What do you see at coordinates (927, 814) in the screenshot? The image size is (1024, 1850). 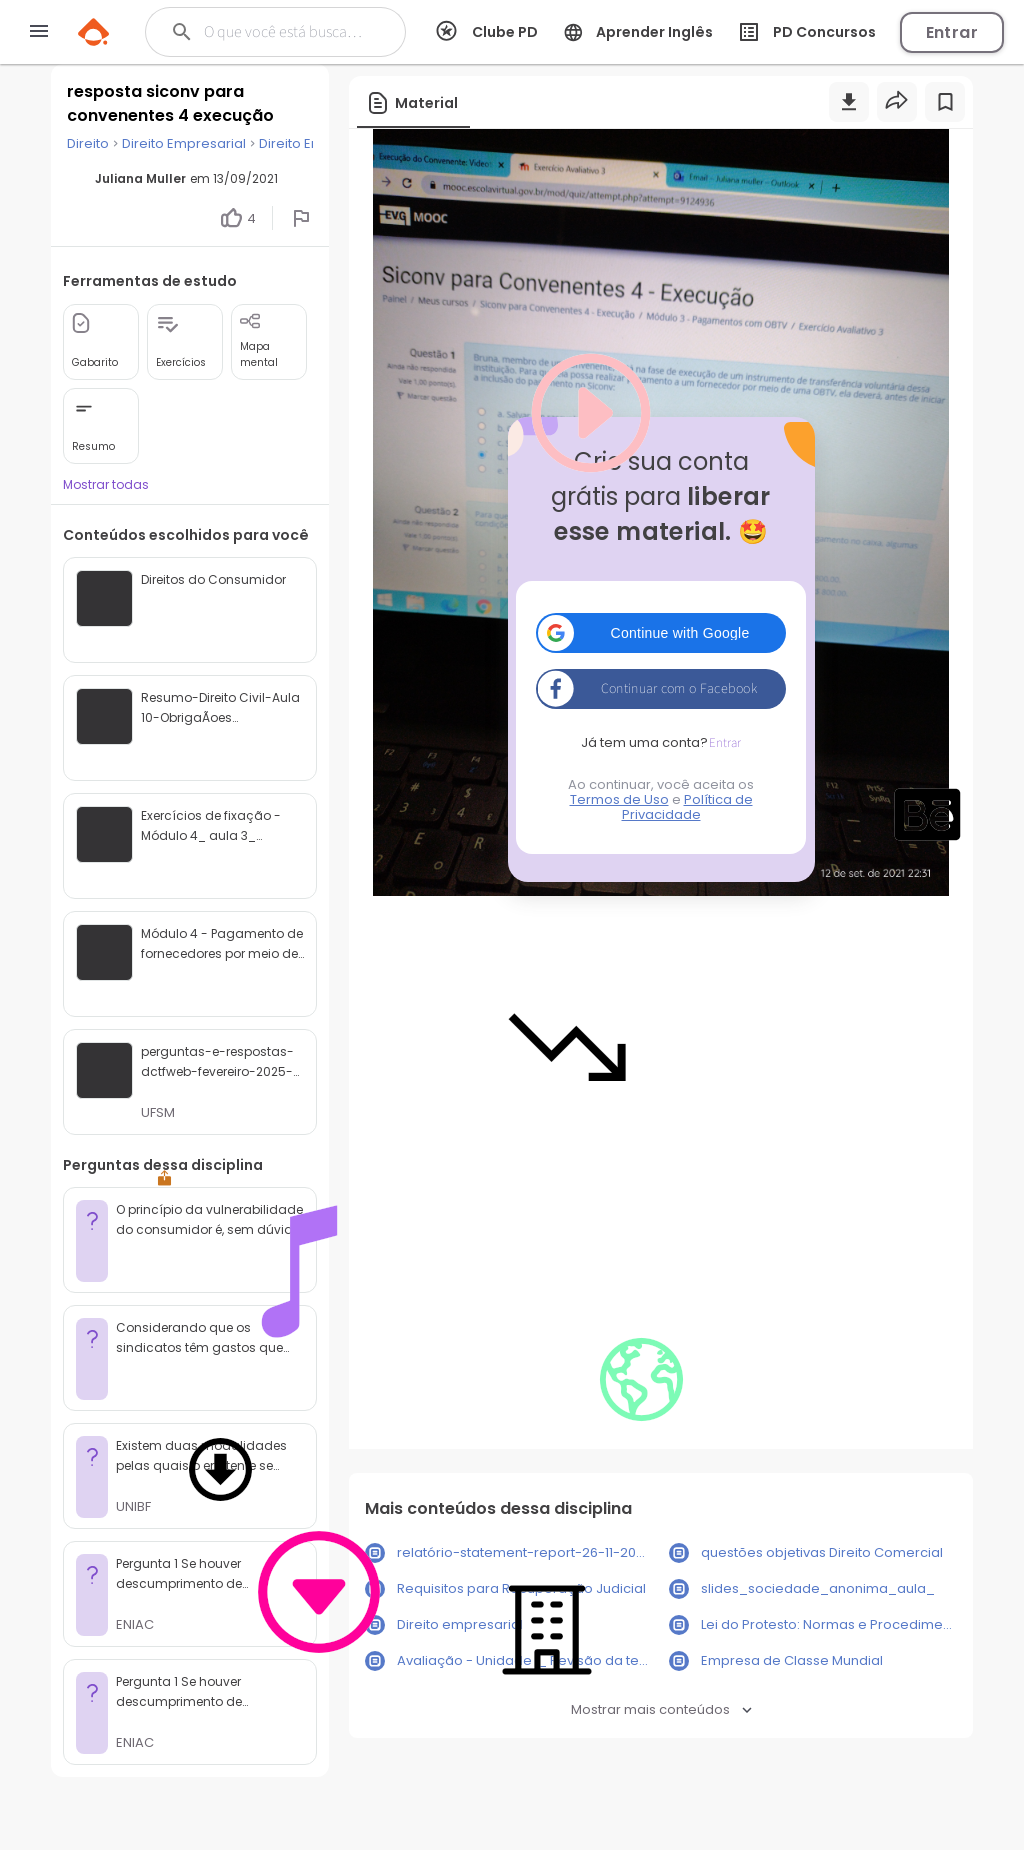 I see `view behance portfolio` at bounding box center [927, 814].